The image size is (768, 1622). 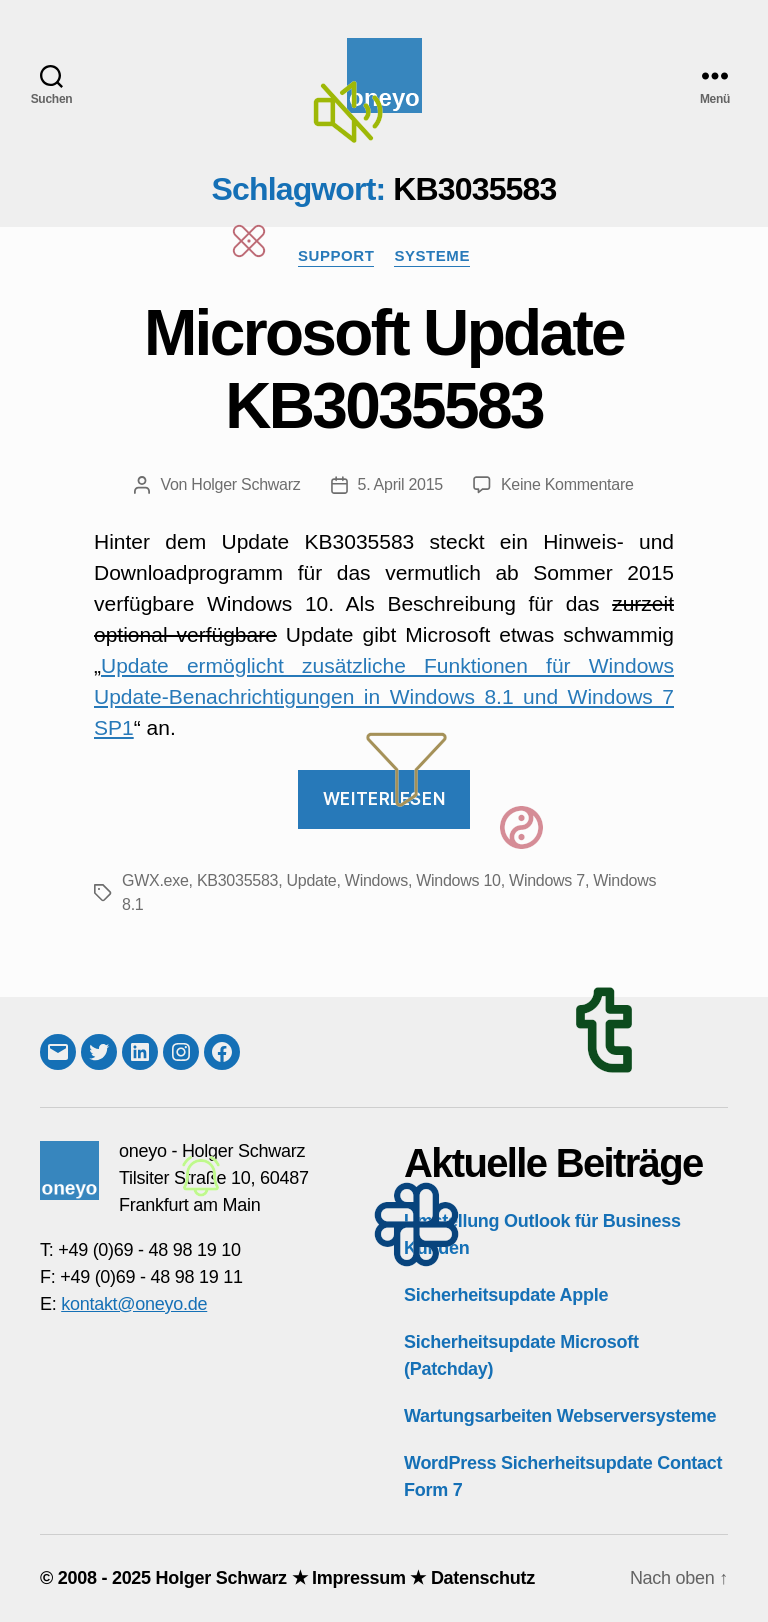 I want to click on open slack messaging app, so click(x=416, y=1224).